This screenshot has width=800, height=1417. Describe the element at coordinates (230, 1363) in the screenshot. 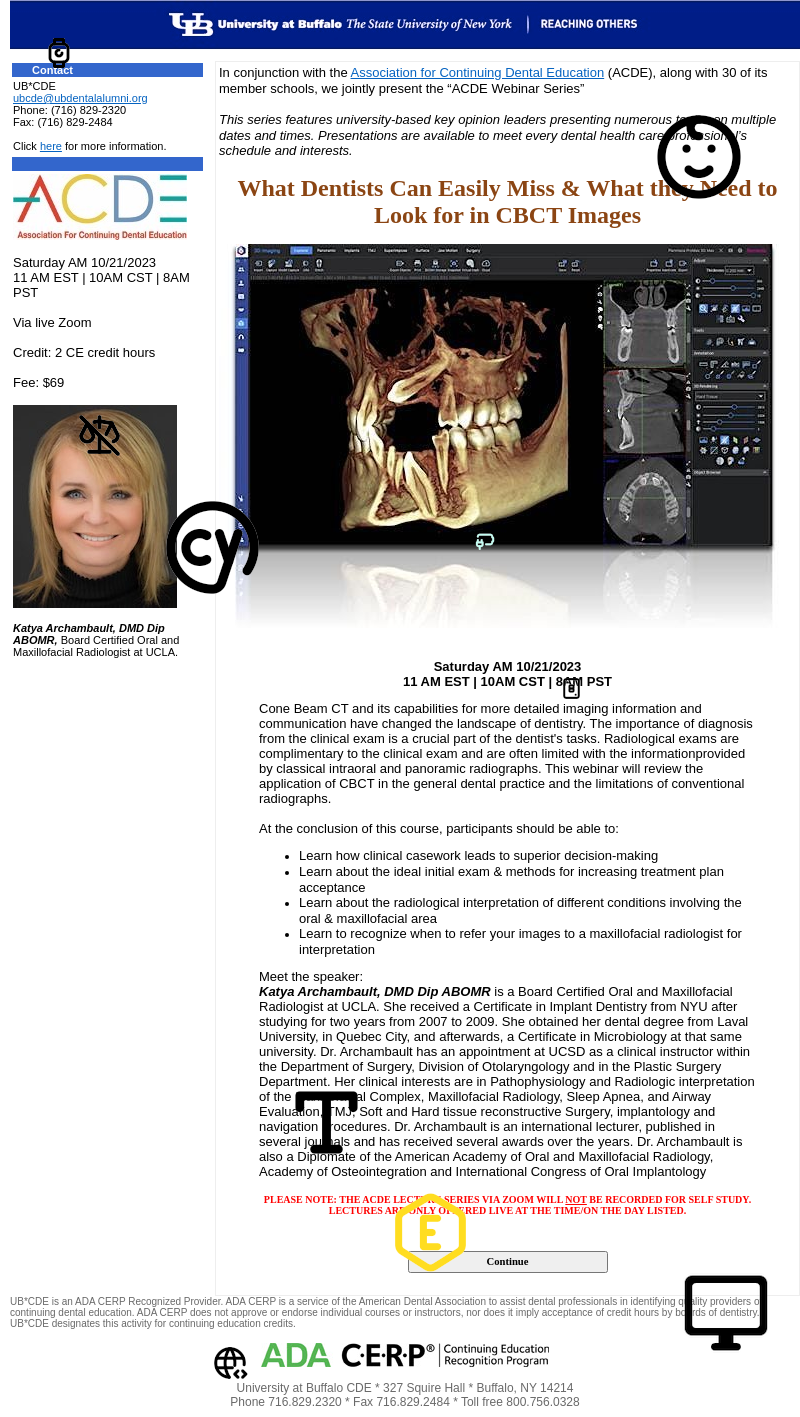

I see `access web development tools` at that location.